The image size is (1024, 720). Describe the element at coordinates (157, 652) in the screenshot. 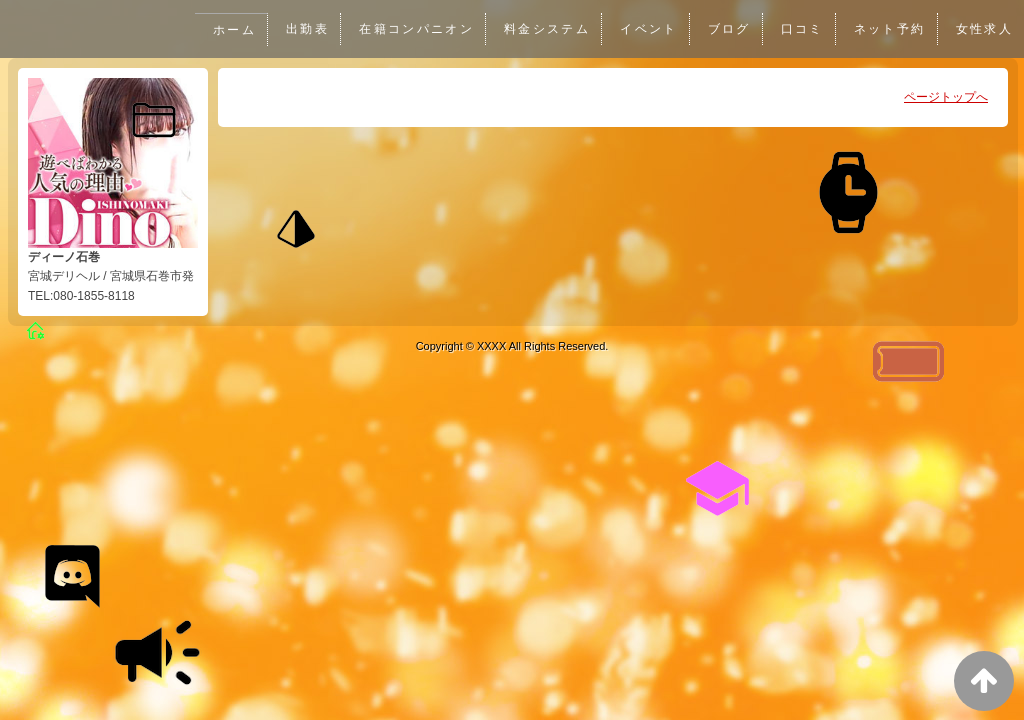

I see `view announcements or notifications` at that location.